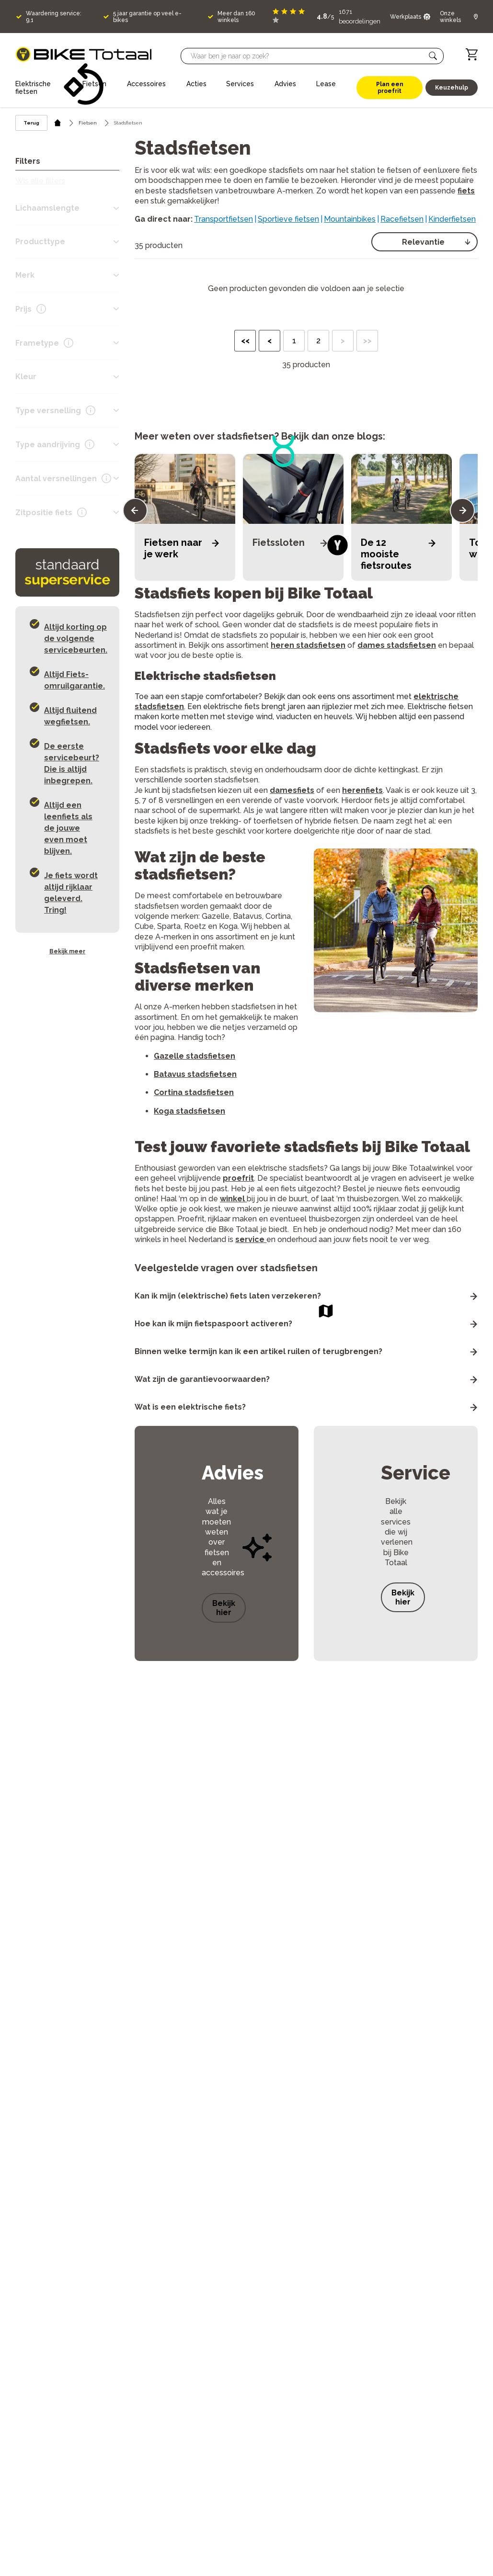 This screenshot has width=493, height=2576. What do you see at coordinates (337, 545) in the screenshot?
I see `indicates items or options starting with the letter Y` at bounding box center [337, 545].